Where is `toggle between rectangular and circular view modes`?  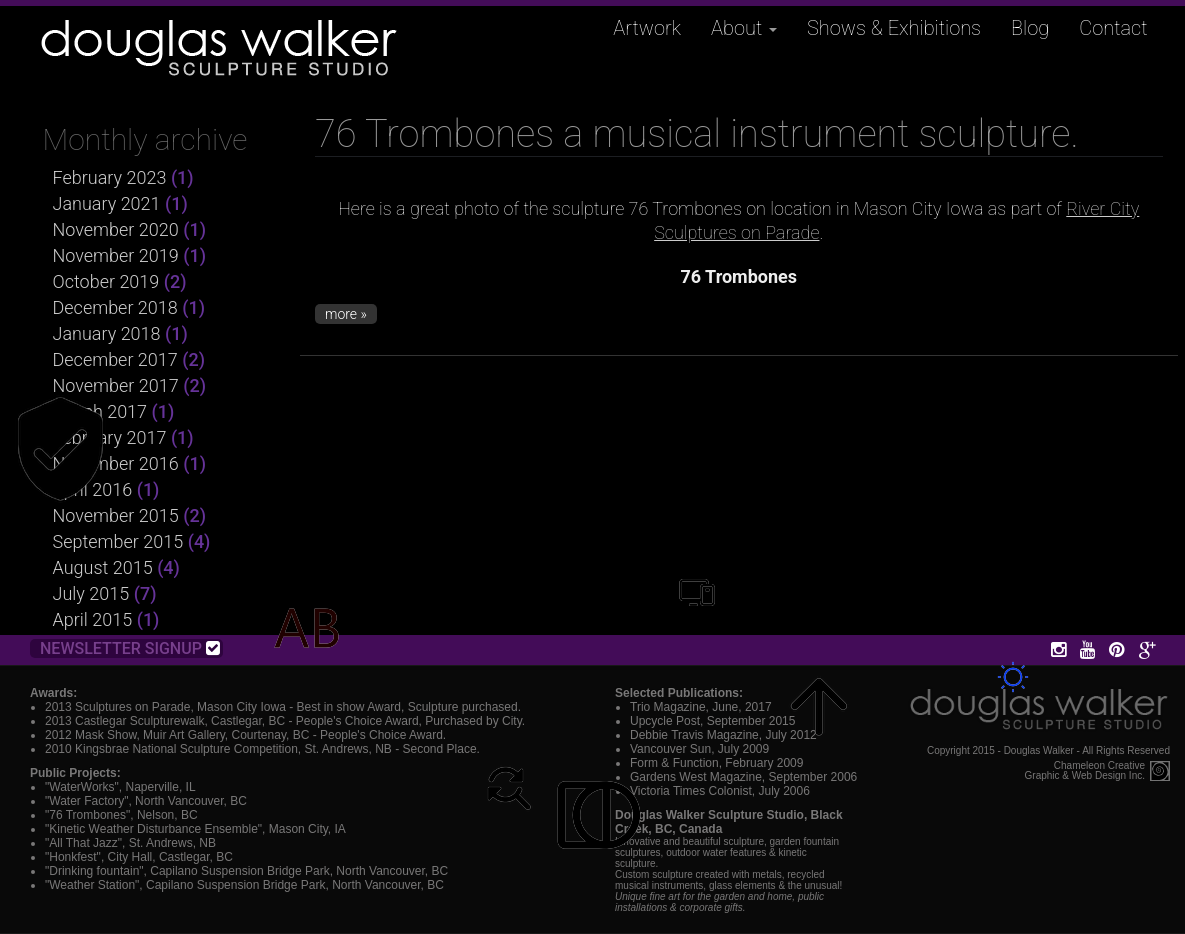 toggle between rectangular and circular view modes is located at coordinates (599, 815).